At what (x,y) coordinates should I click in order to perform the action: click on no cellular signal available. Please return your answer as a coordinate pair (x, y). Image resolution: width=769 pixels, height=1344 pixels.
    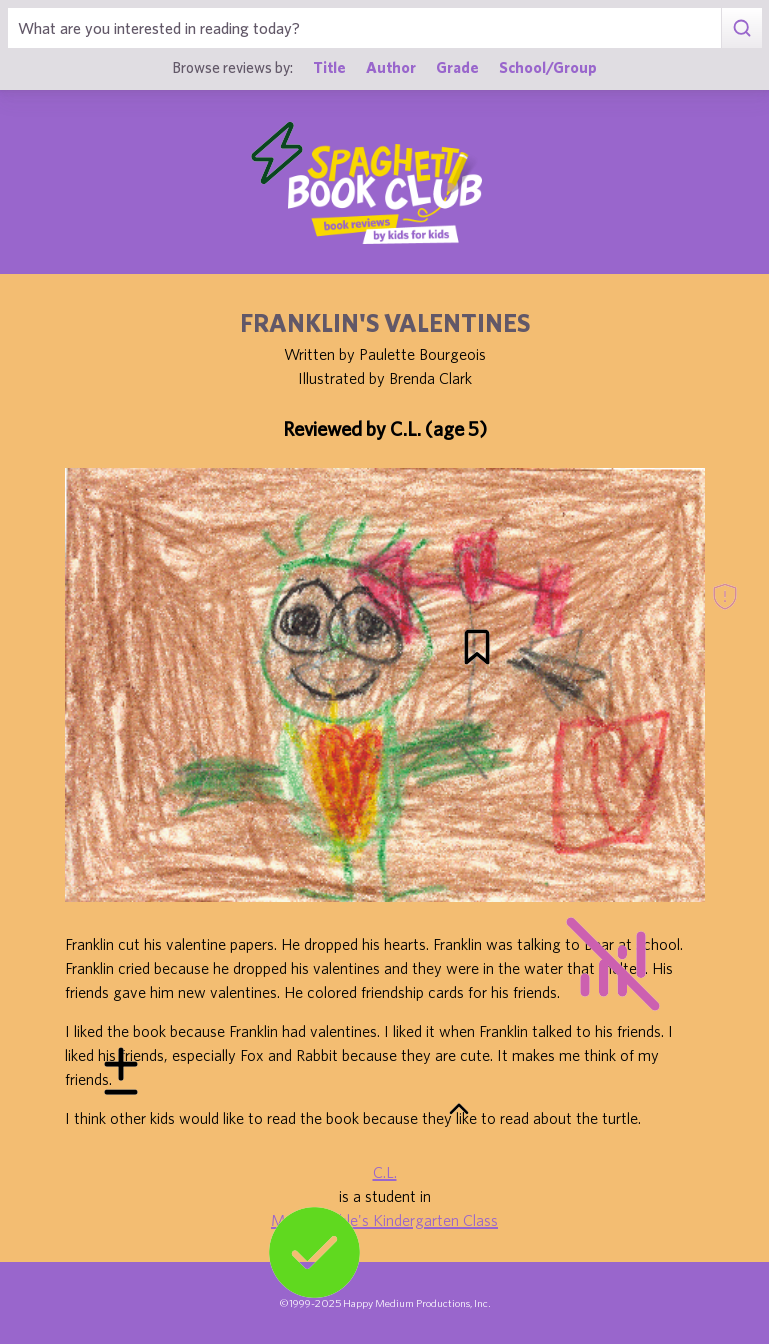
    Looking at the image, I should click on (613, 964).